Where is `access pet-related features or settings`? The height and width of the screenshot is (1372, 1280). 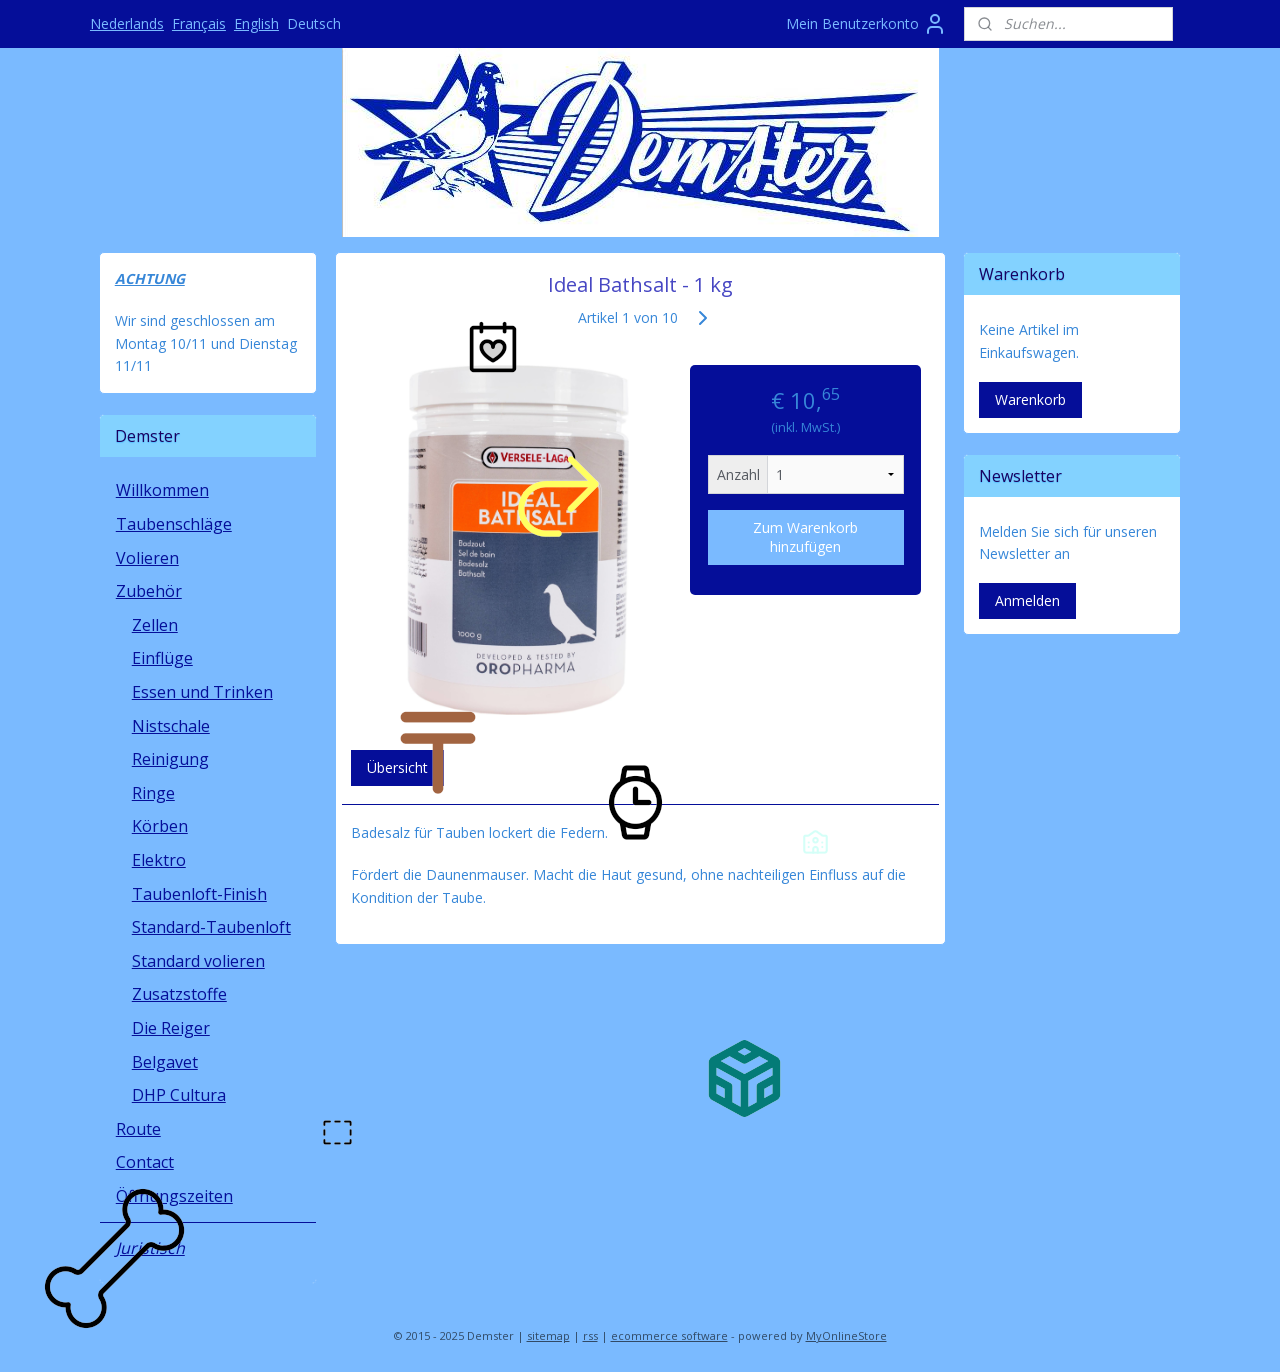
access pet-related features or settings is located at coordinates (114, 1258).